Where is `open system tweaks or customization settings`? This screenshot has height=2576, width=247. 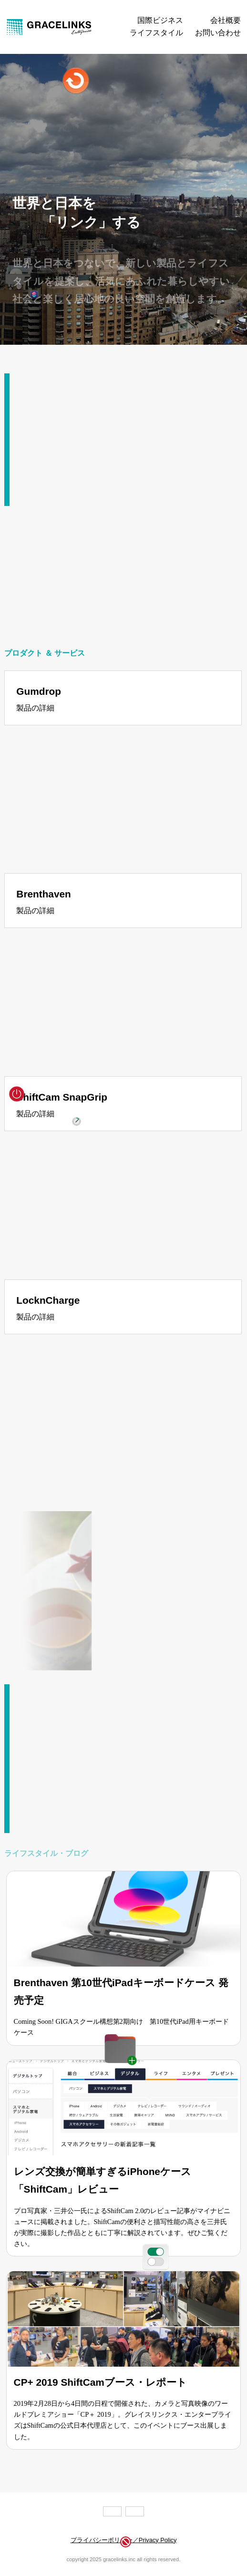 open system tweaks or customization settings is located at coordinates (155, 2257).